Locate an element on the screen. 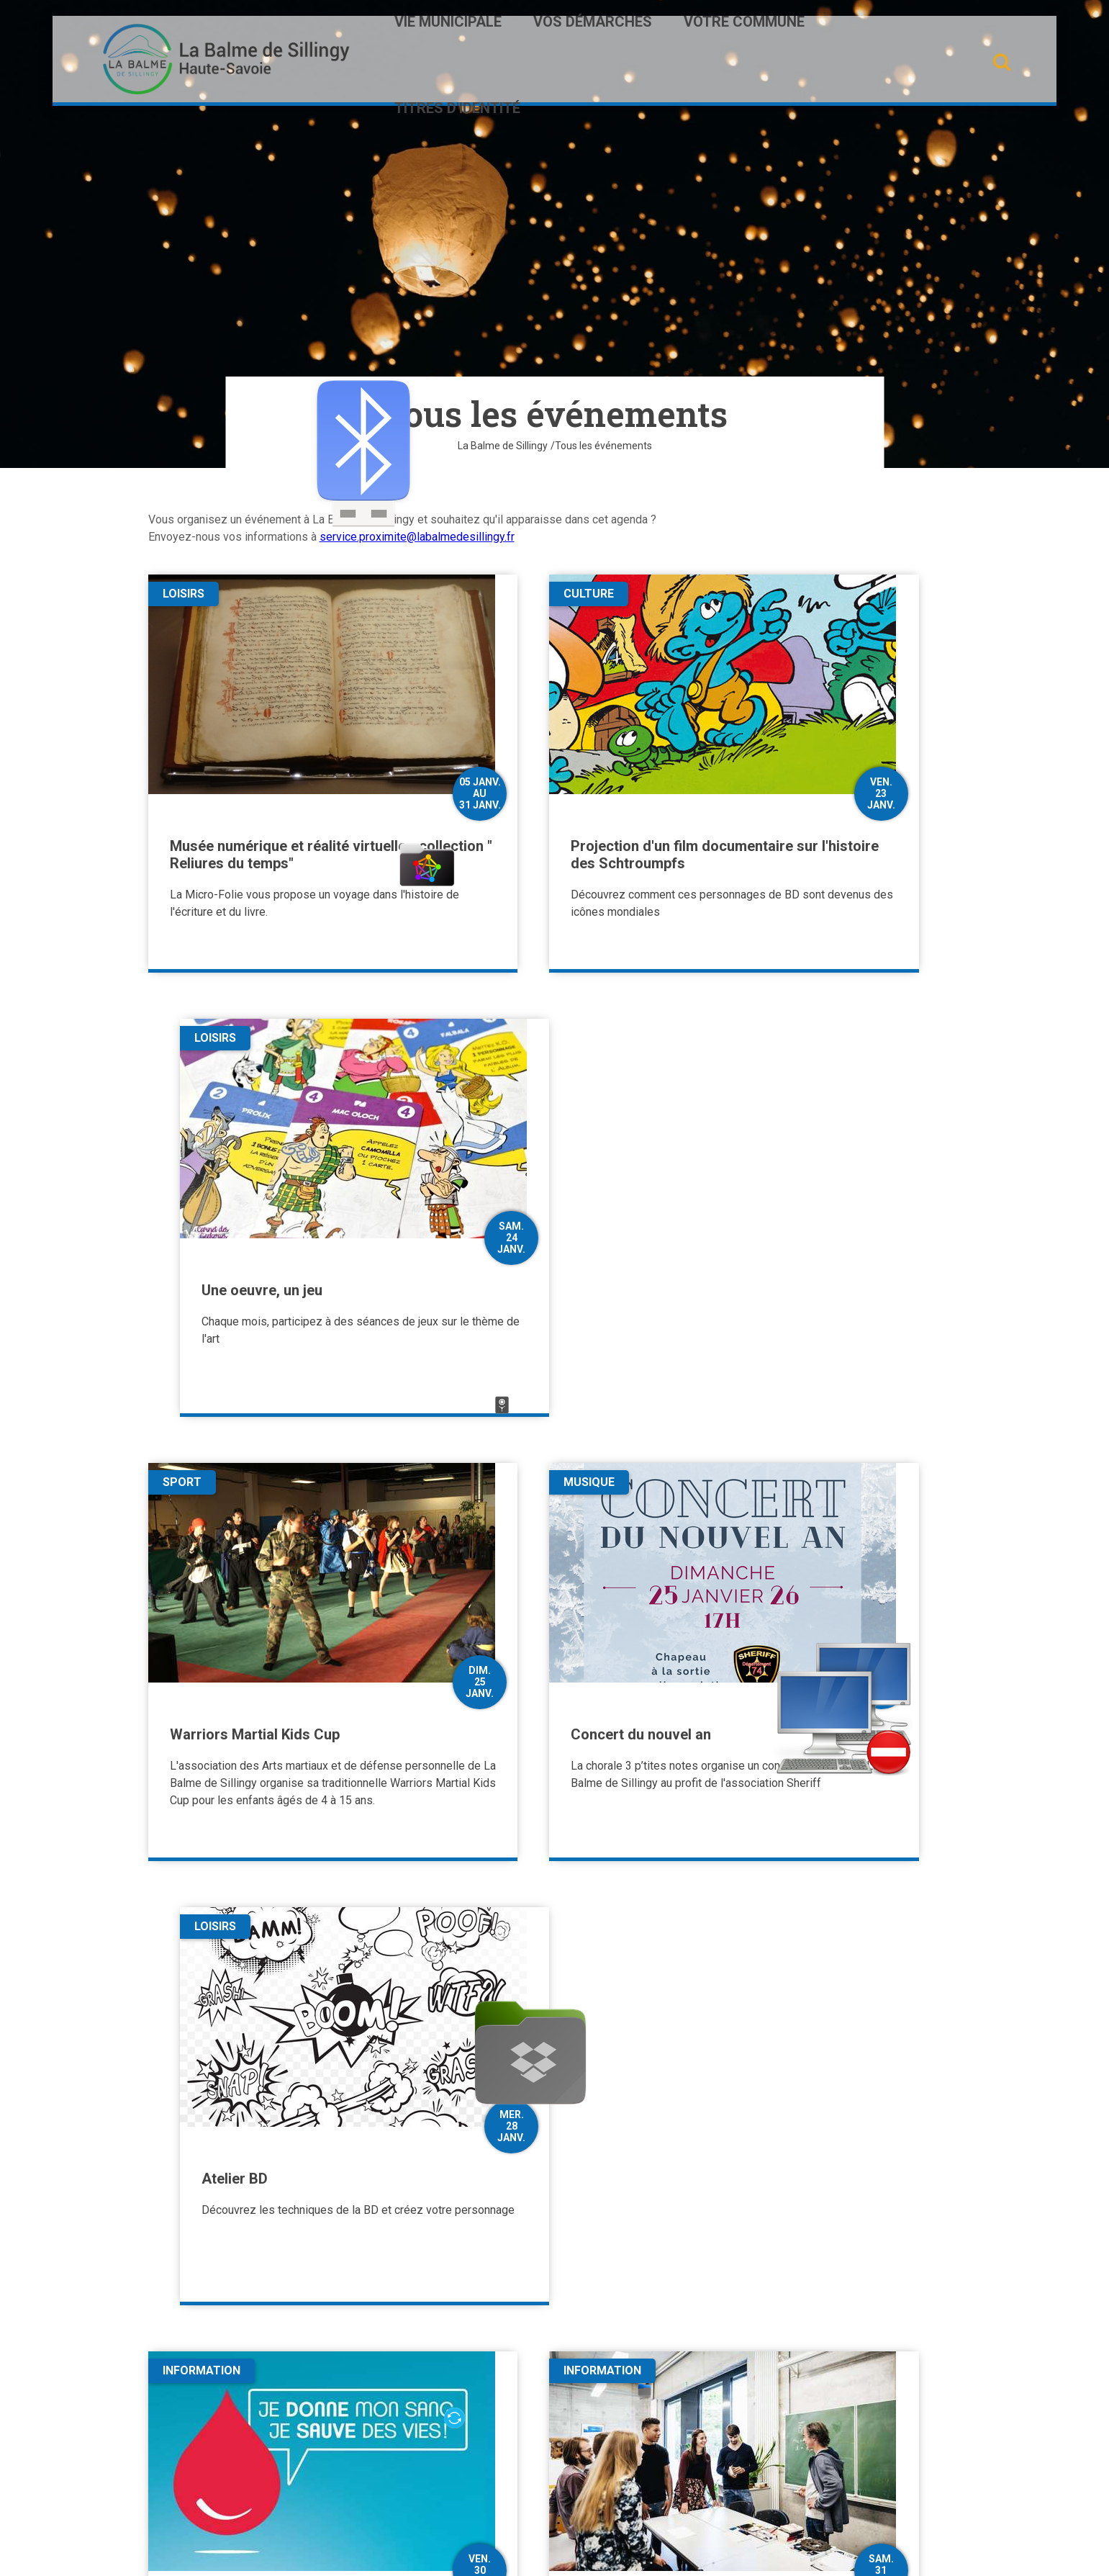 This screenshot has height=2576, width=1109. manage bluetooth device connections is located at coordinates (363, 453).